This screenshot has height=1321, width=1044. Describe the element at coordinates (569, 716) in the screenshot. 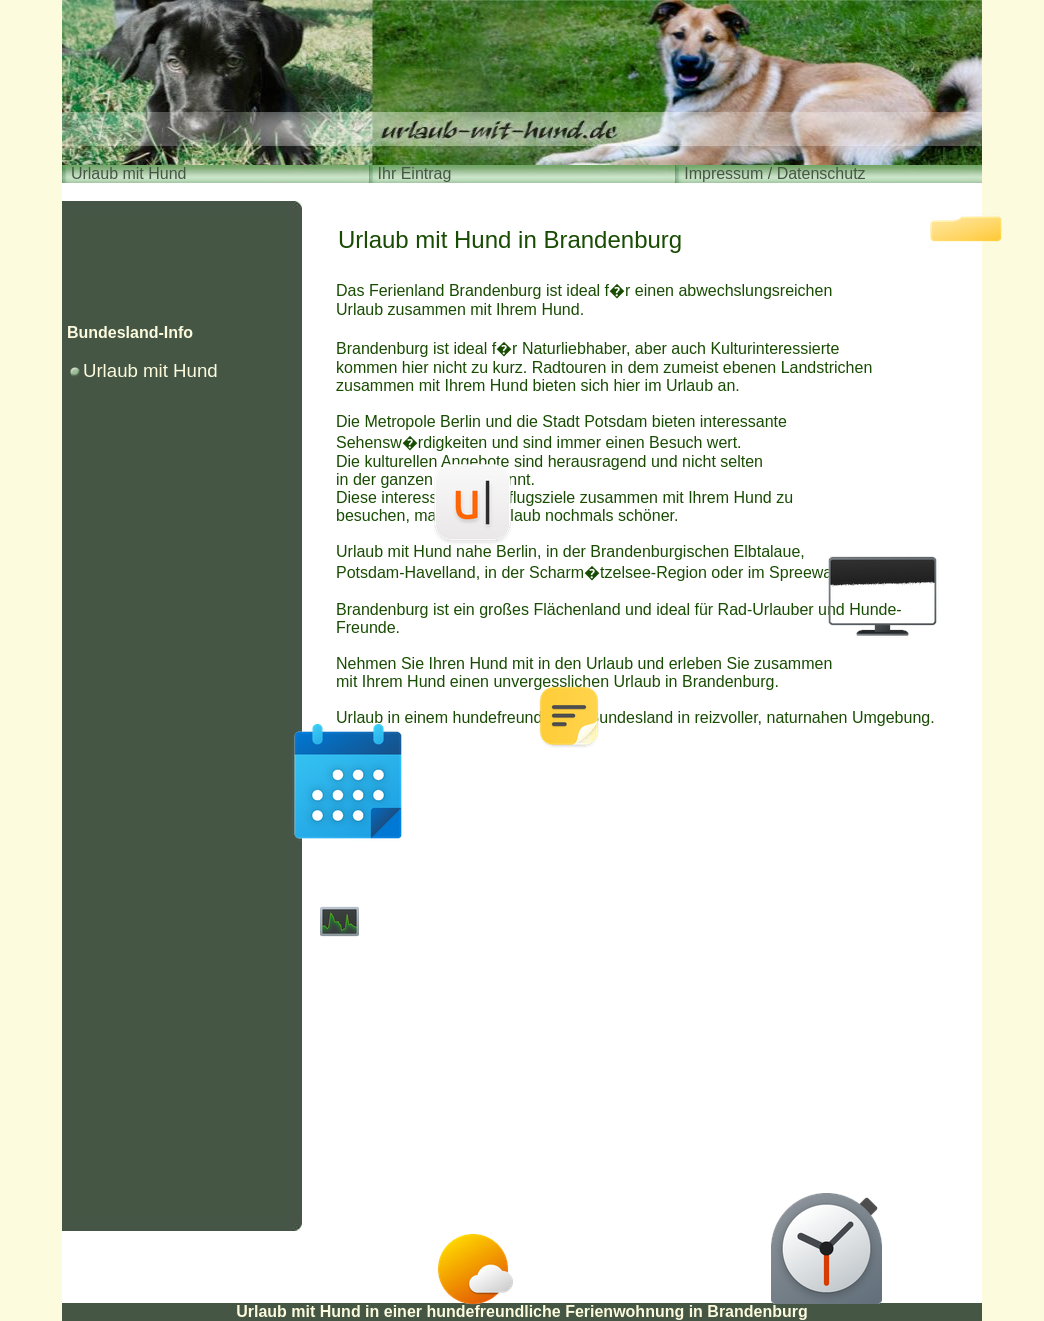

I see `open the stickies app for quick notes` at that location.